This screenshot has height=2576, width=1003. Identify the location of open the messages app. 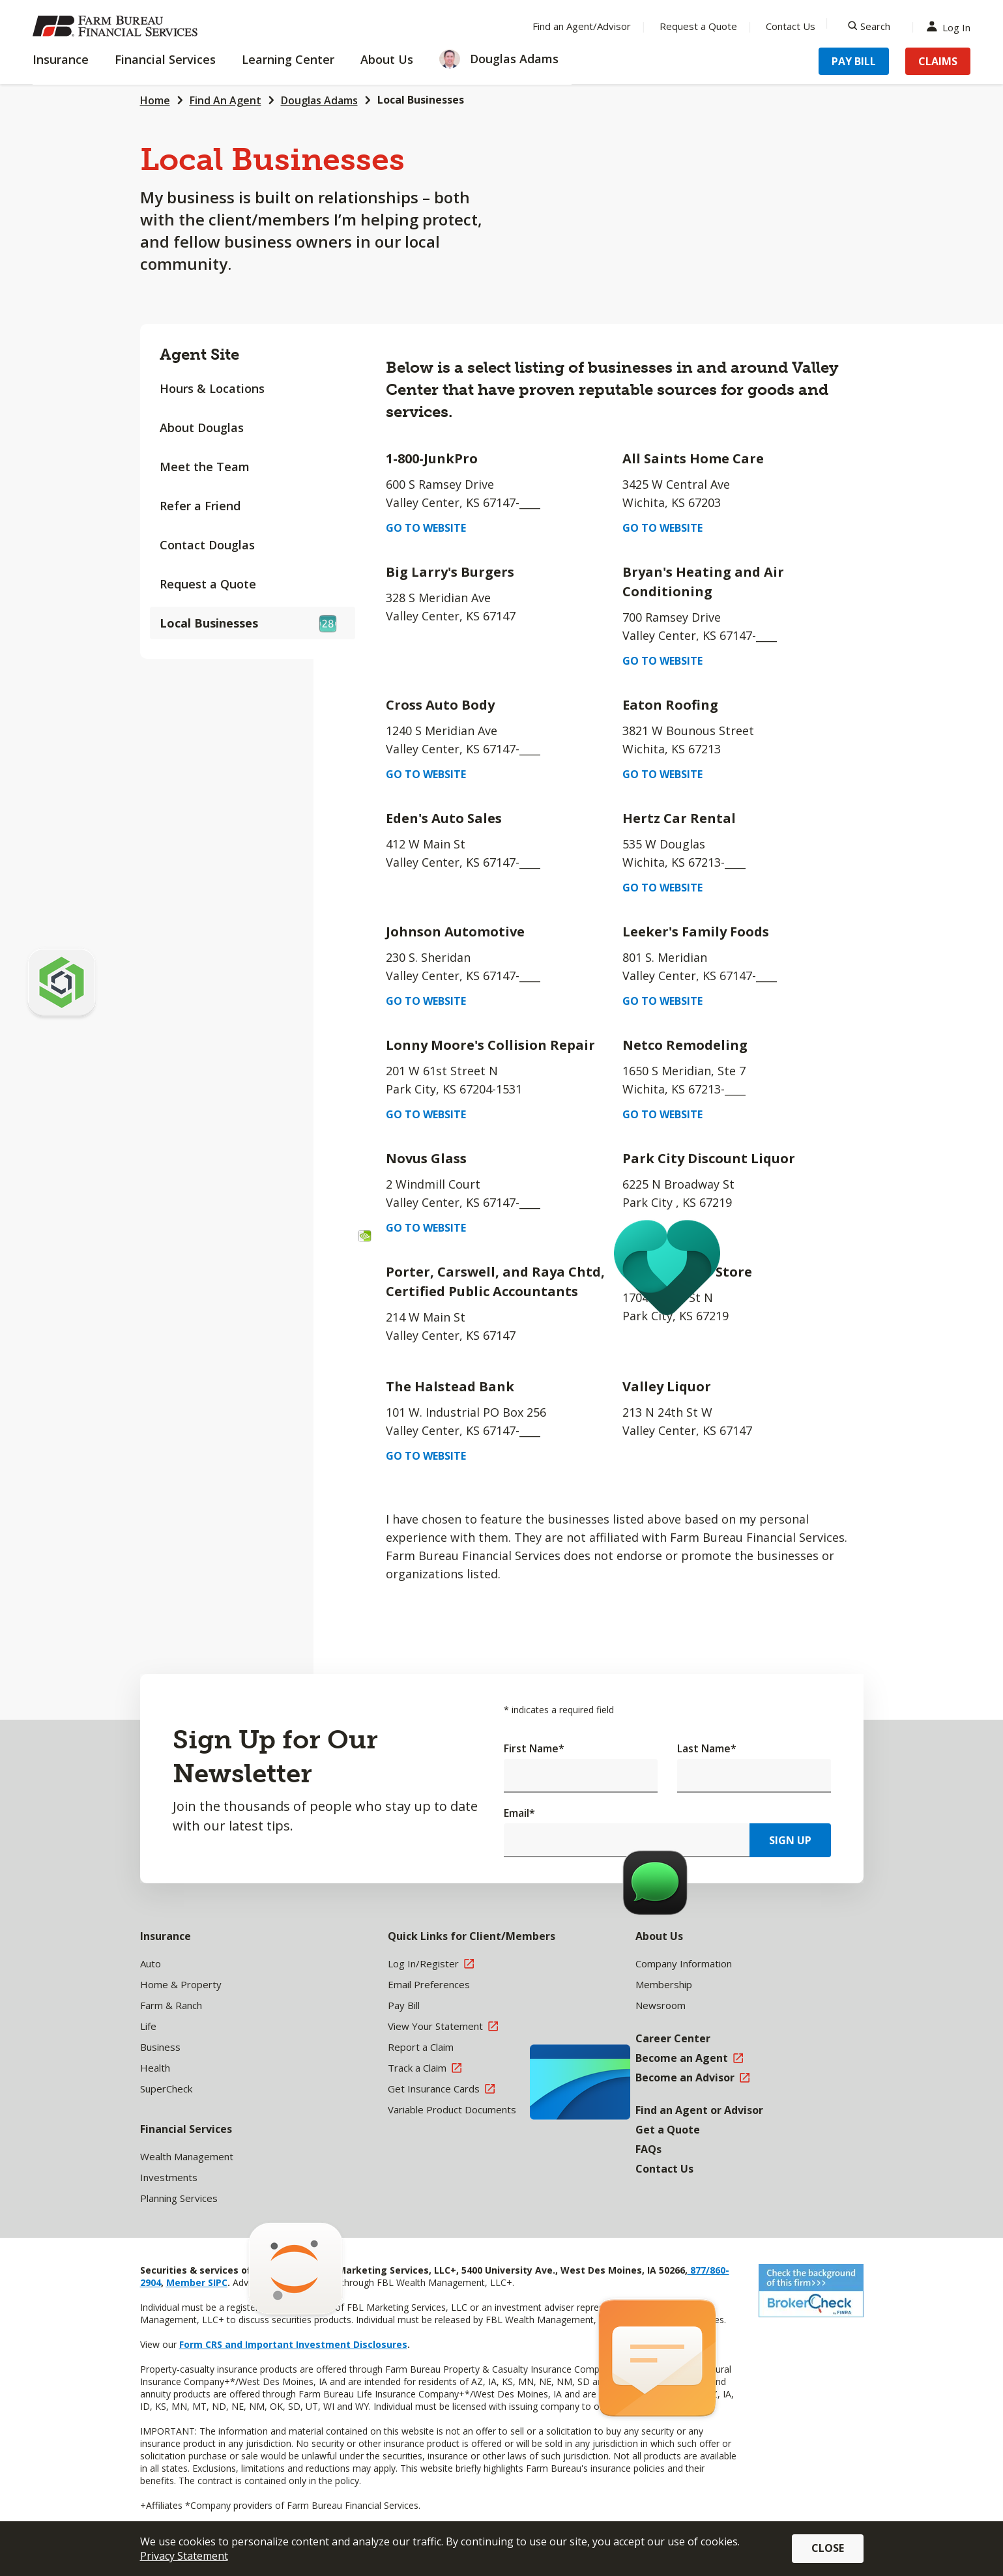
(655, 1883).